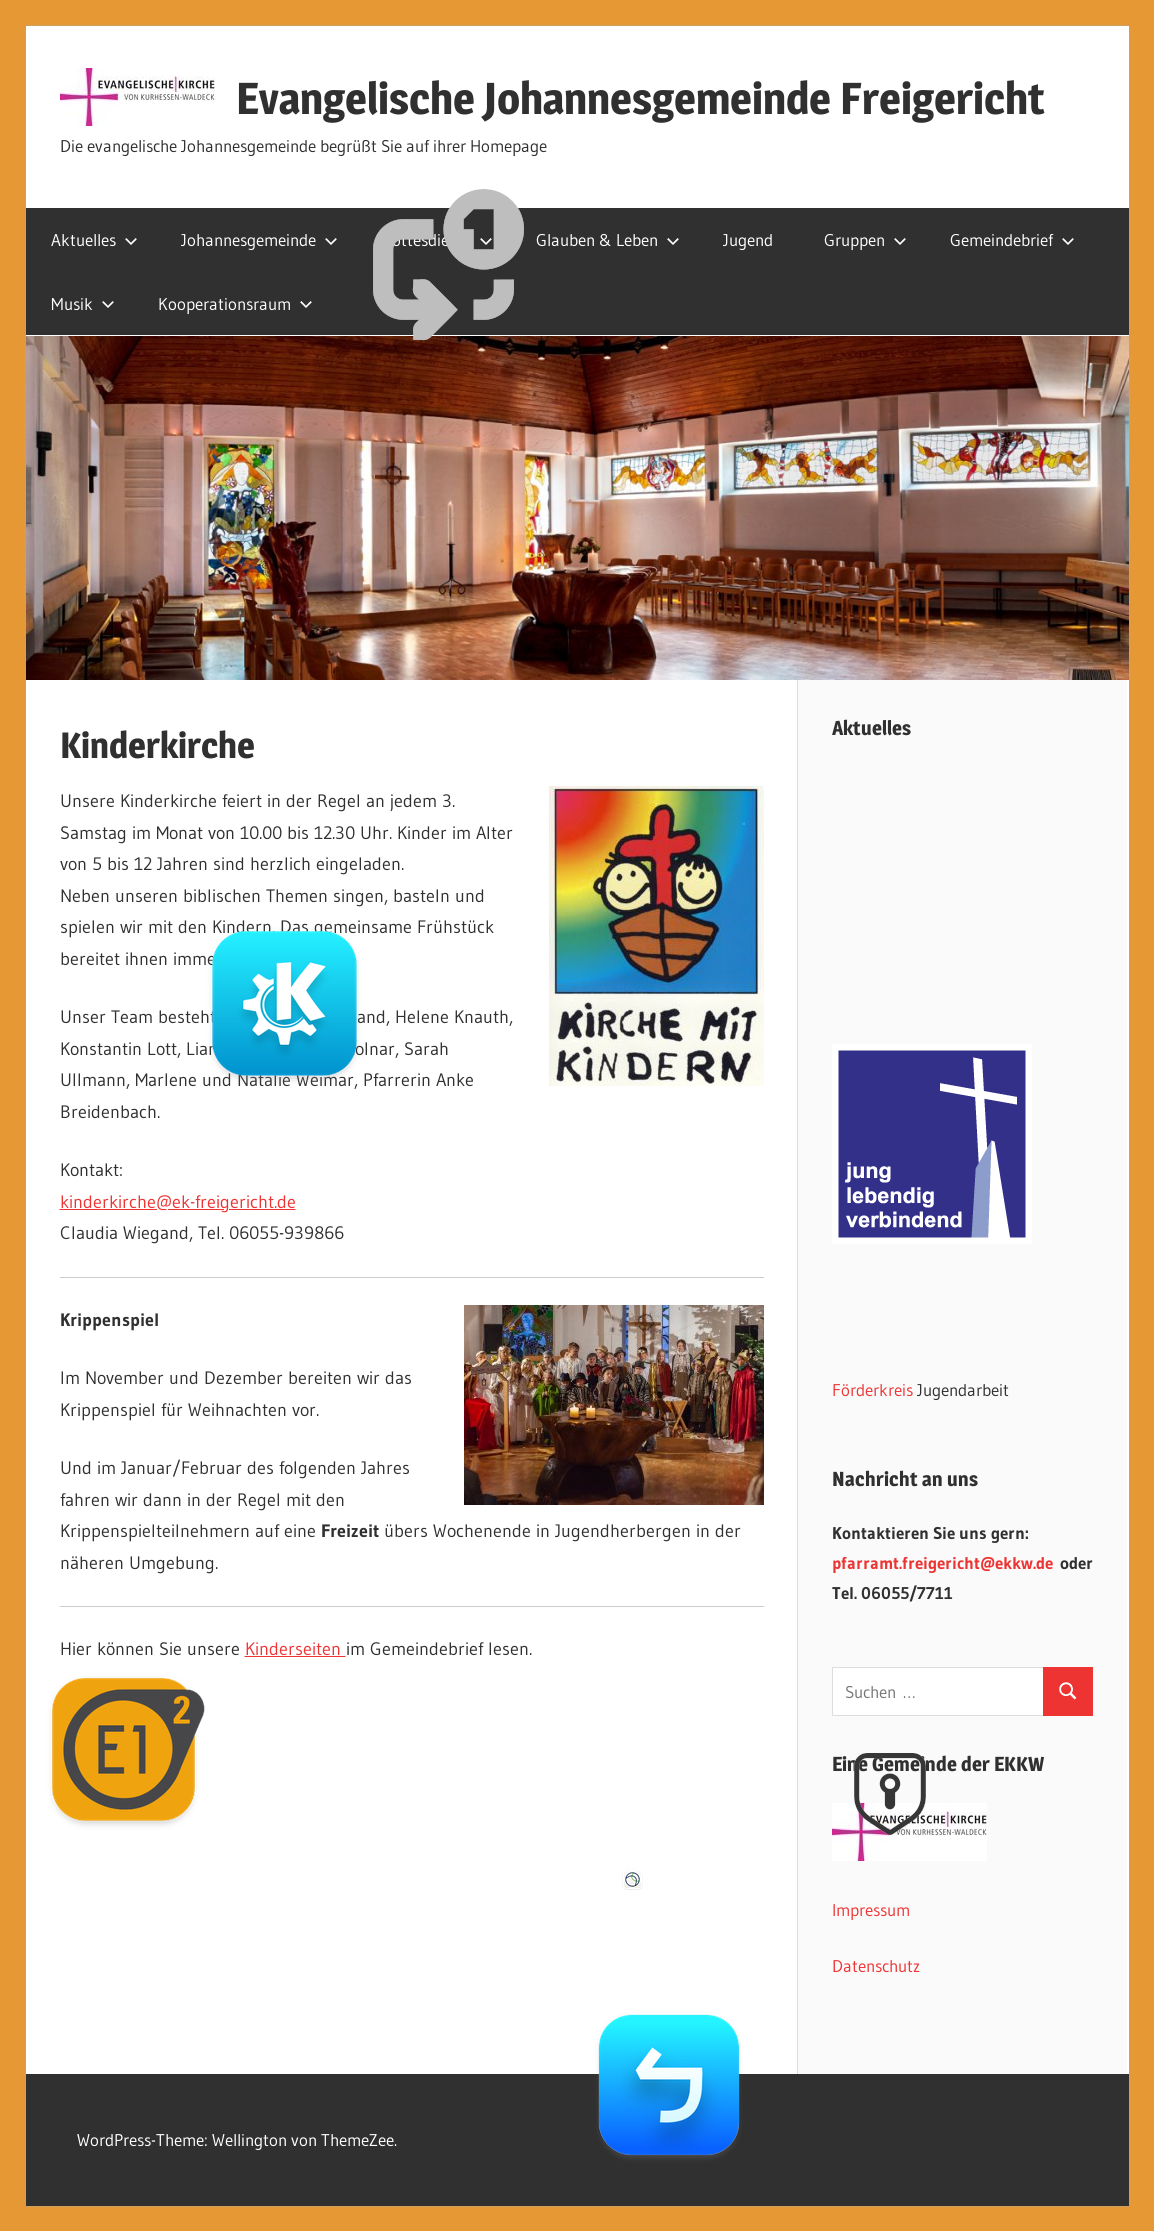  I want to click on open cisco anyconnect vpn client, so click(632, 1879).